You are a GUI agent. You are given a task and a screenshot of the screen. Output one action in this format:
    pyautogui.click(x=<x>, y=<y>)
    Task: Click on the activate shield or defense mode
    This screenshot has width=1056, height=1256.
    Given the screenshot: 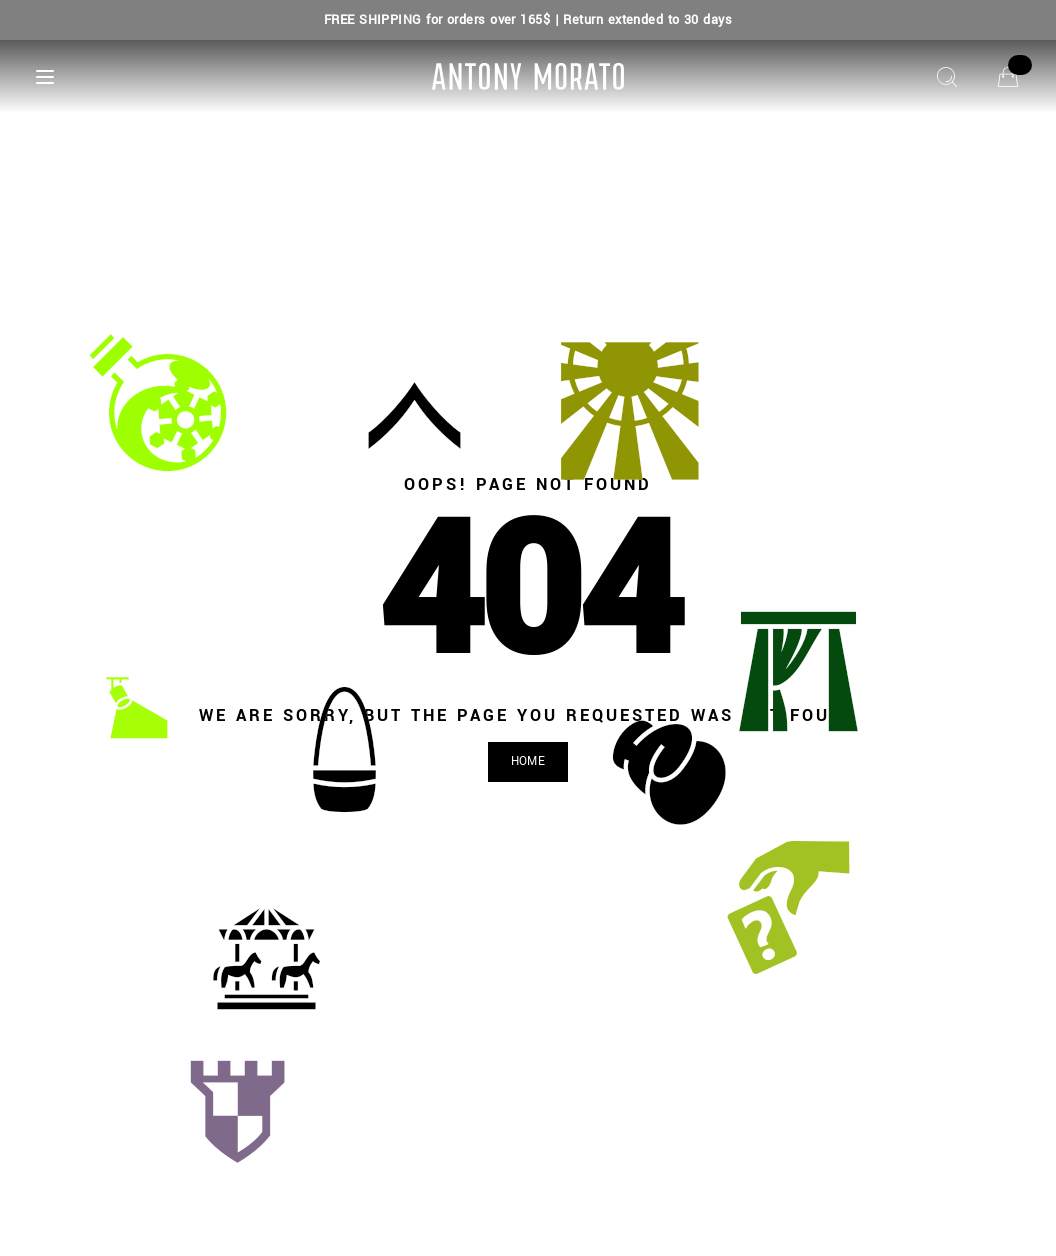 What is the action you would take?
    pyautogui.click(x=236, y=1112)
    